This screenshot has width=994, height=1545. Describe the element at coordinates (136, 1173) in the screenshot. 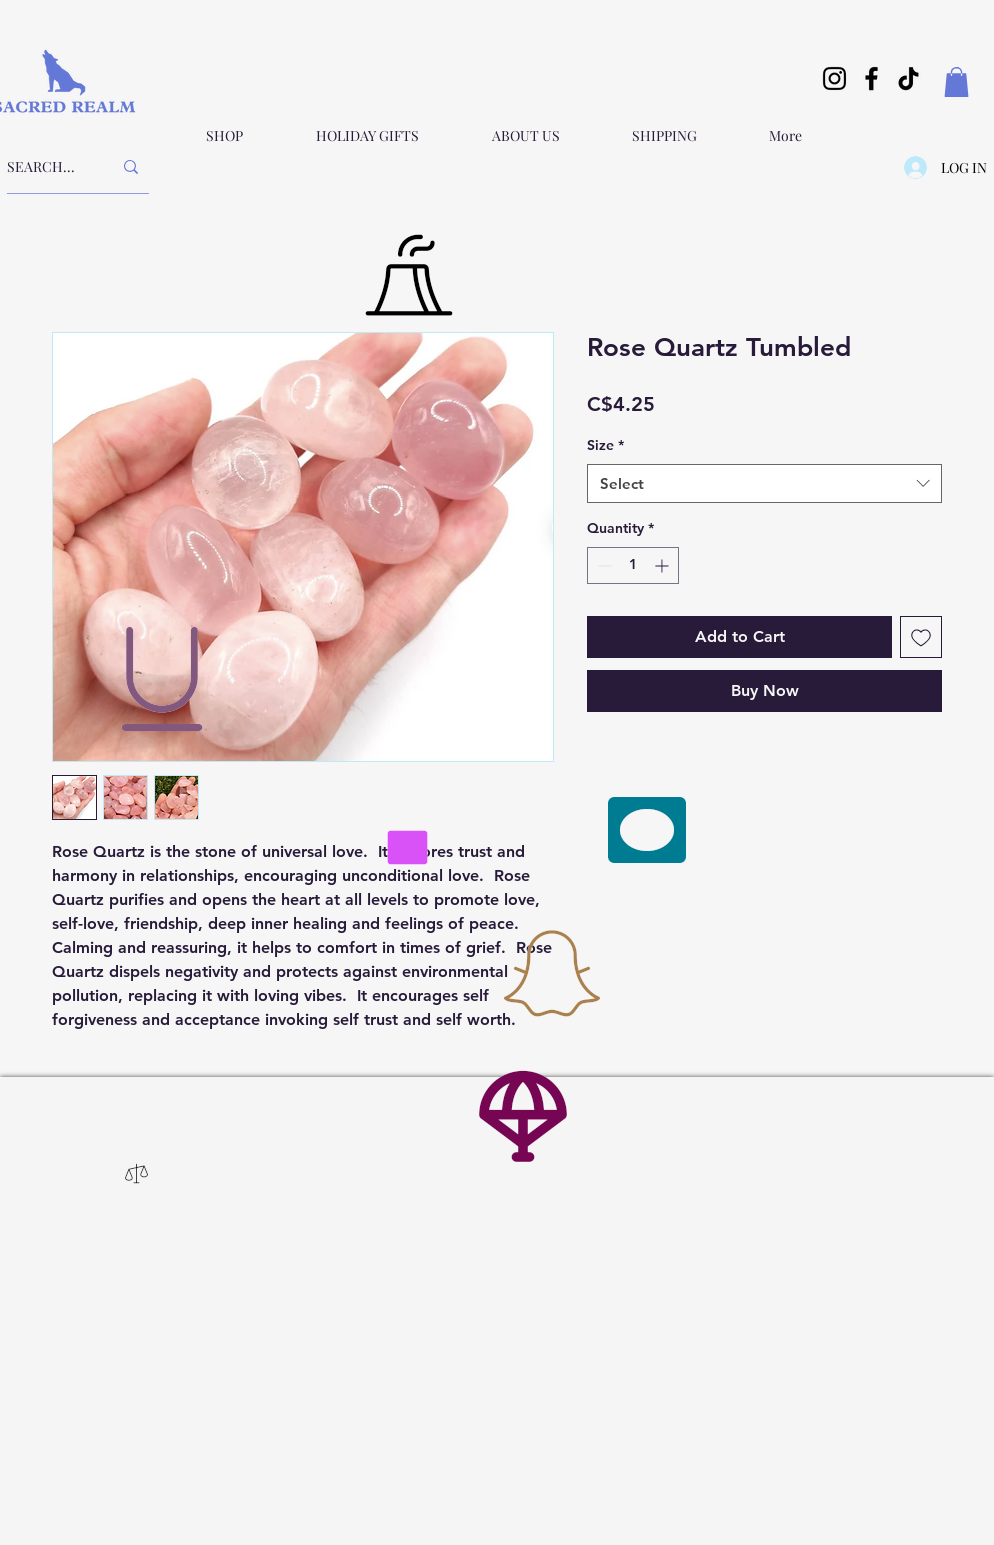

I see `compare items or options` at that location.